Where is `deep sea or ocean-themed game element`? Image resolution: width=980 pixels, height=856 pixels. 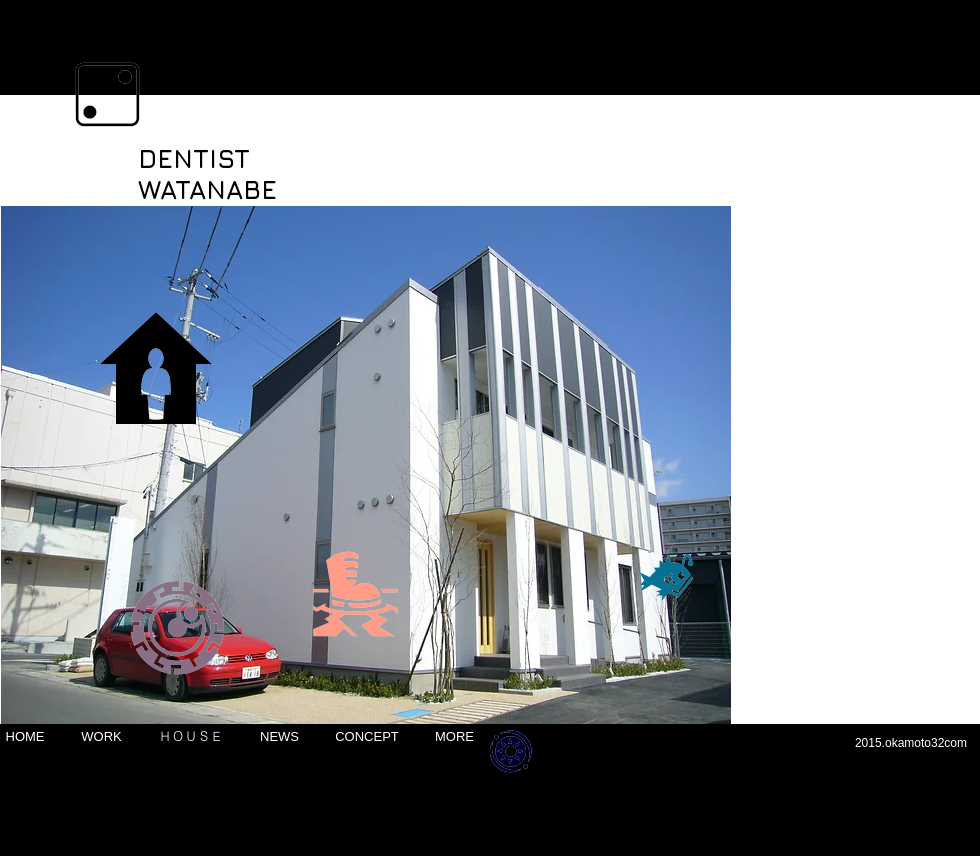 deep sea or ocean-themed game element is located at coordinates (666, 577).